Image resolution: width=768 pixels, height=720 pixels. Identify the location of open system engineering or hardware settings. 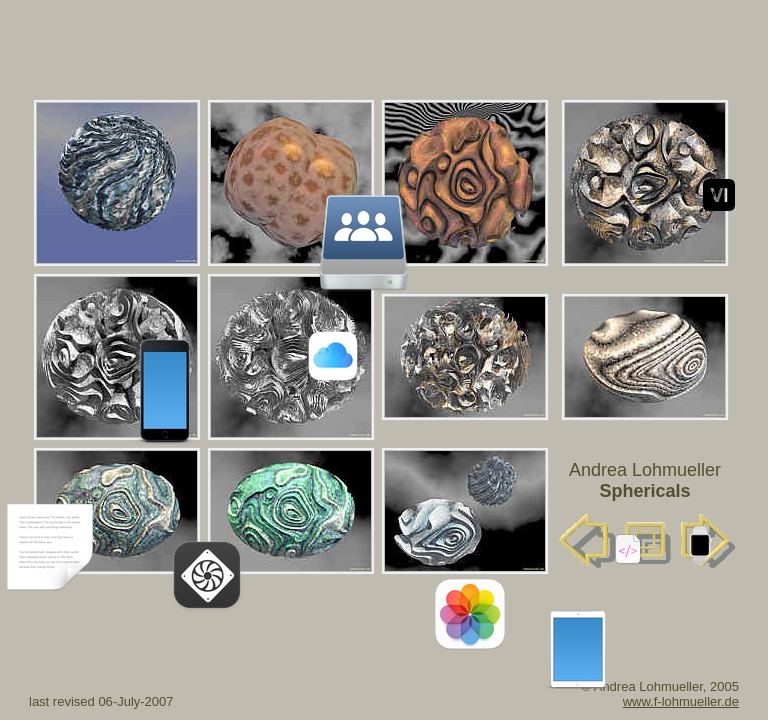
(207, 575).